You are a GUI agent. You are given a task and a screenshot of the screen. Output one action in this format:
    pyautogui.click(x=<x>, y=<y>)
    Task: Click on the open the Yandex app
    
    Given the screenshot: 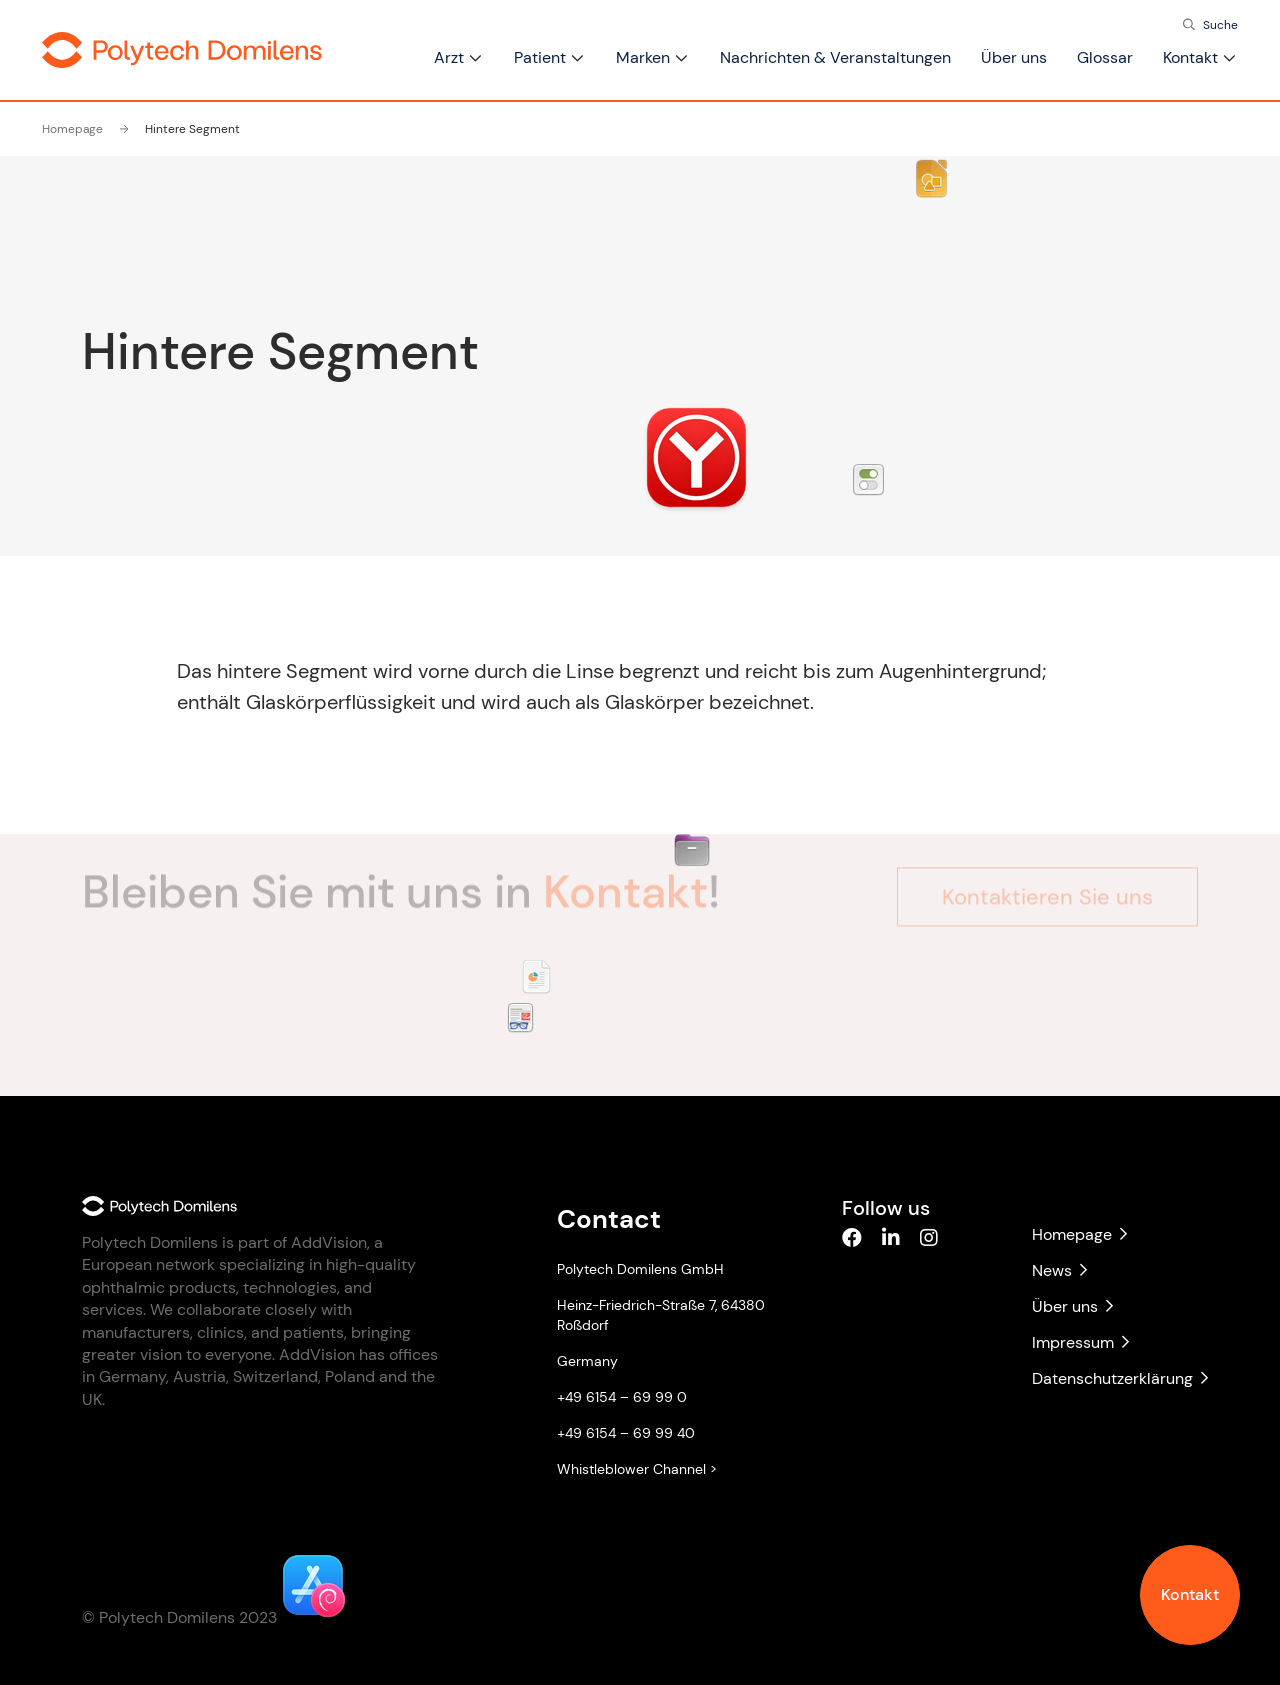 What is the action you would take?
    pyautogui.click(x=696, y=457)
    